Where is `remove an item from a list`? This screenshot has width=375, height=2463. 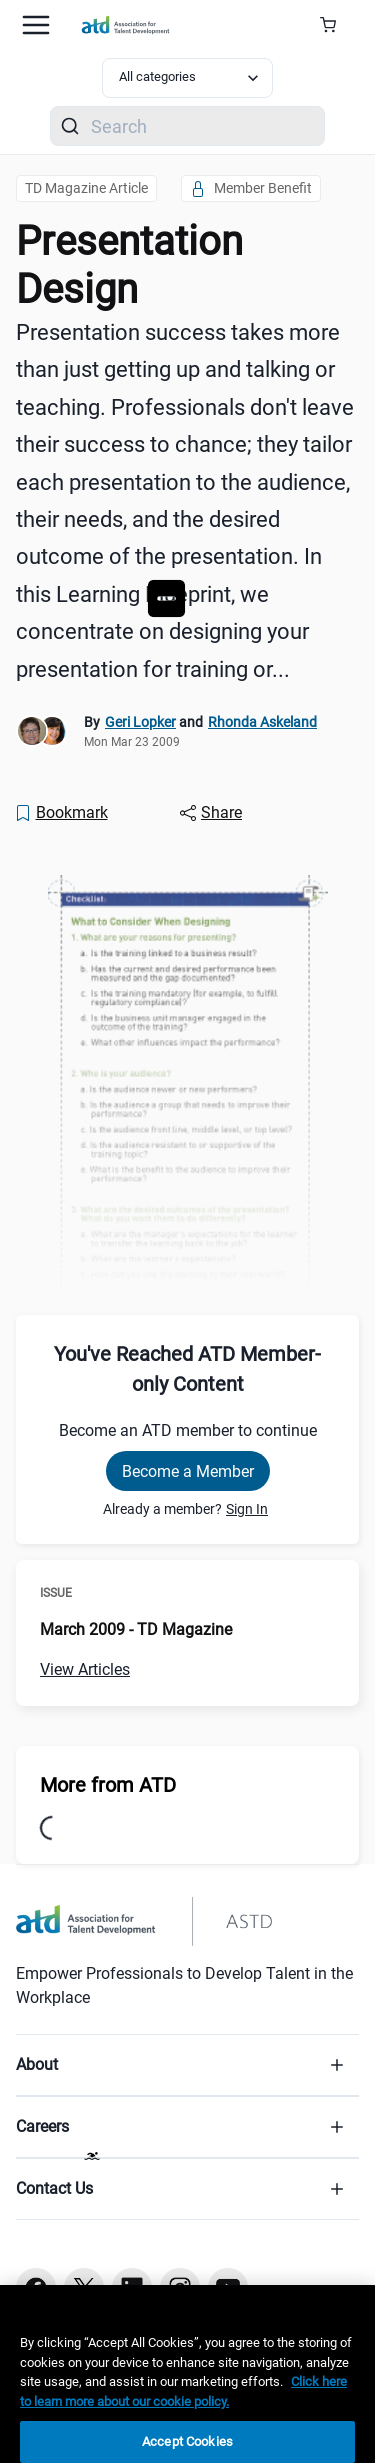
remove an item from a list is located at coordinates (166, 598).